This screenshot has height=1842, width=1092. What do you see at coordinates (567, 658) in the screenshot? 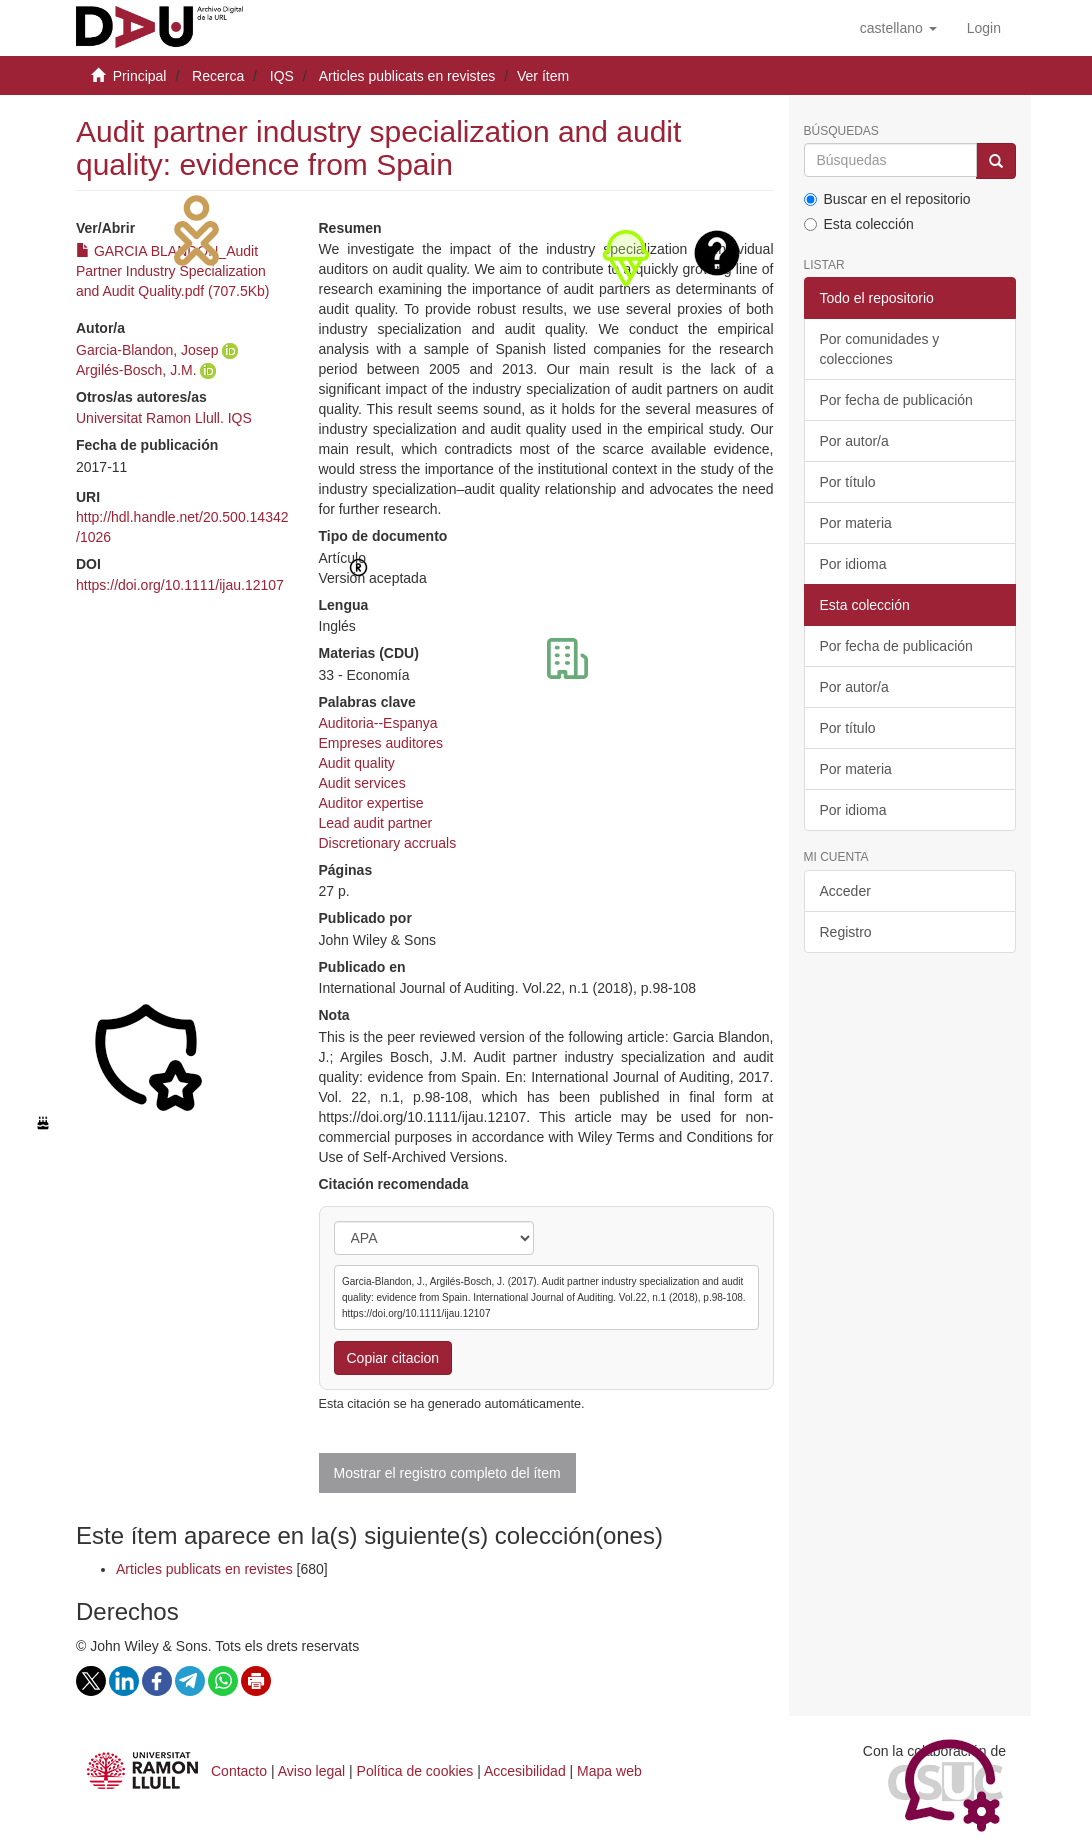
I see `view organization settings` at bounding box center [567, 658].